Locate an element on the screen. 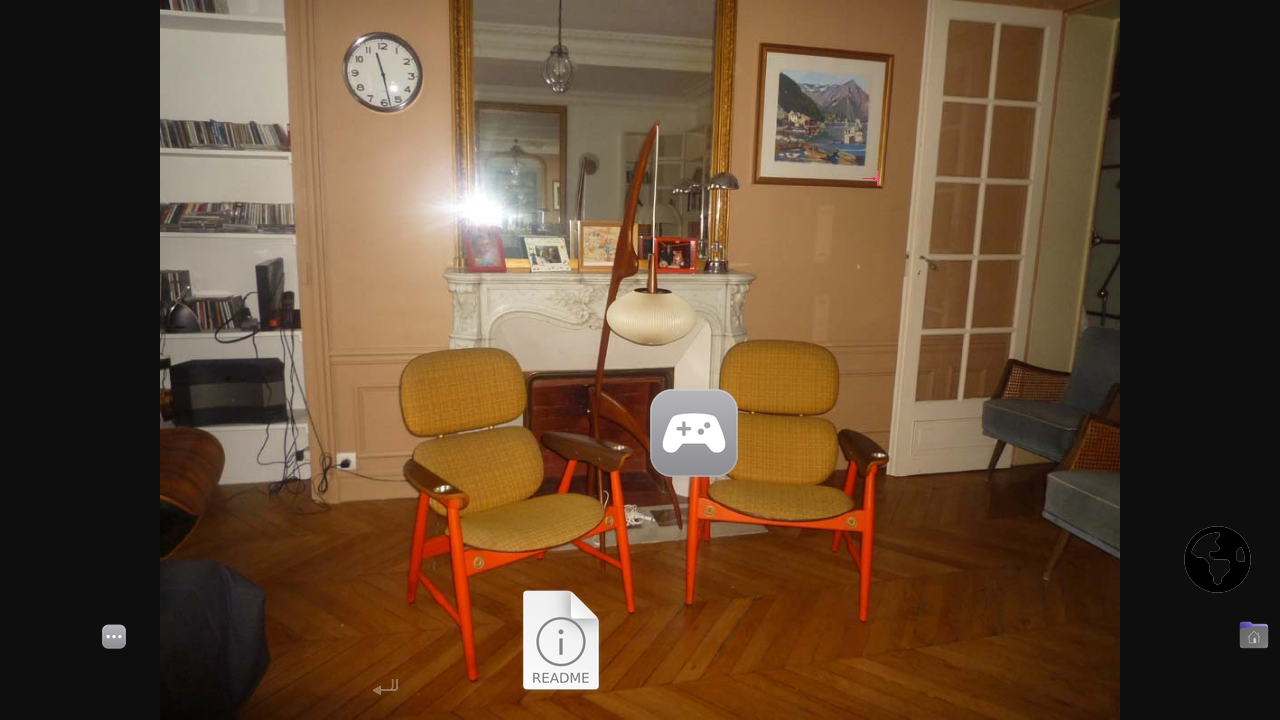 The height and width of the screenshot is (720, 1280). skip to the last item in a list or queue is located at coordinates (870, 178).